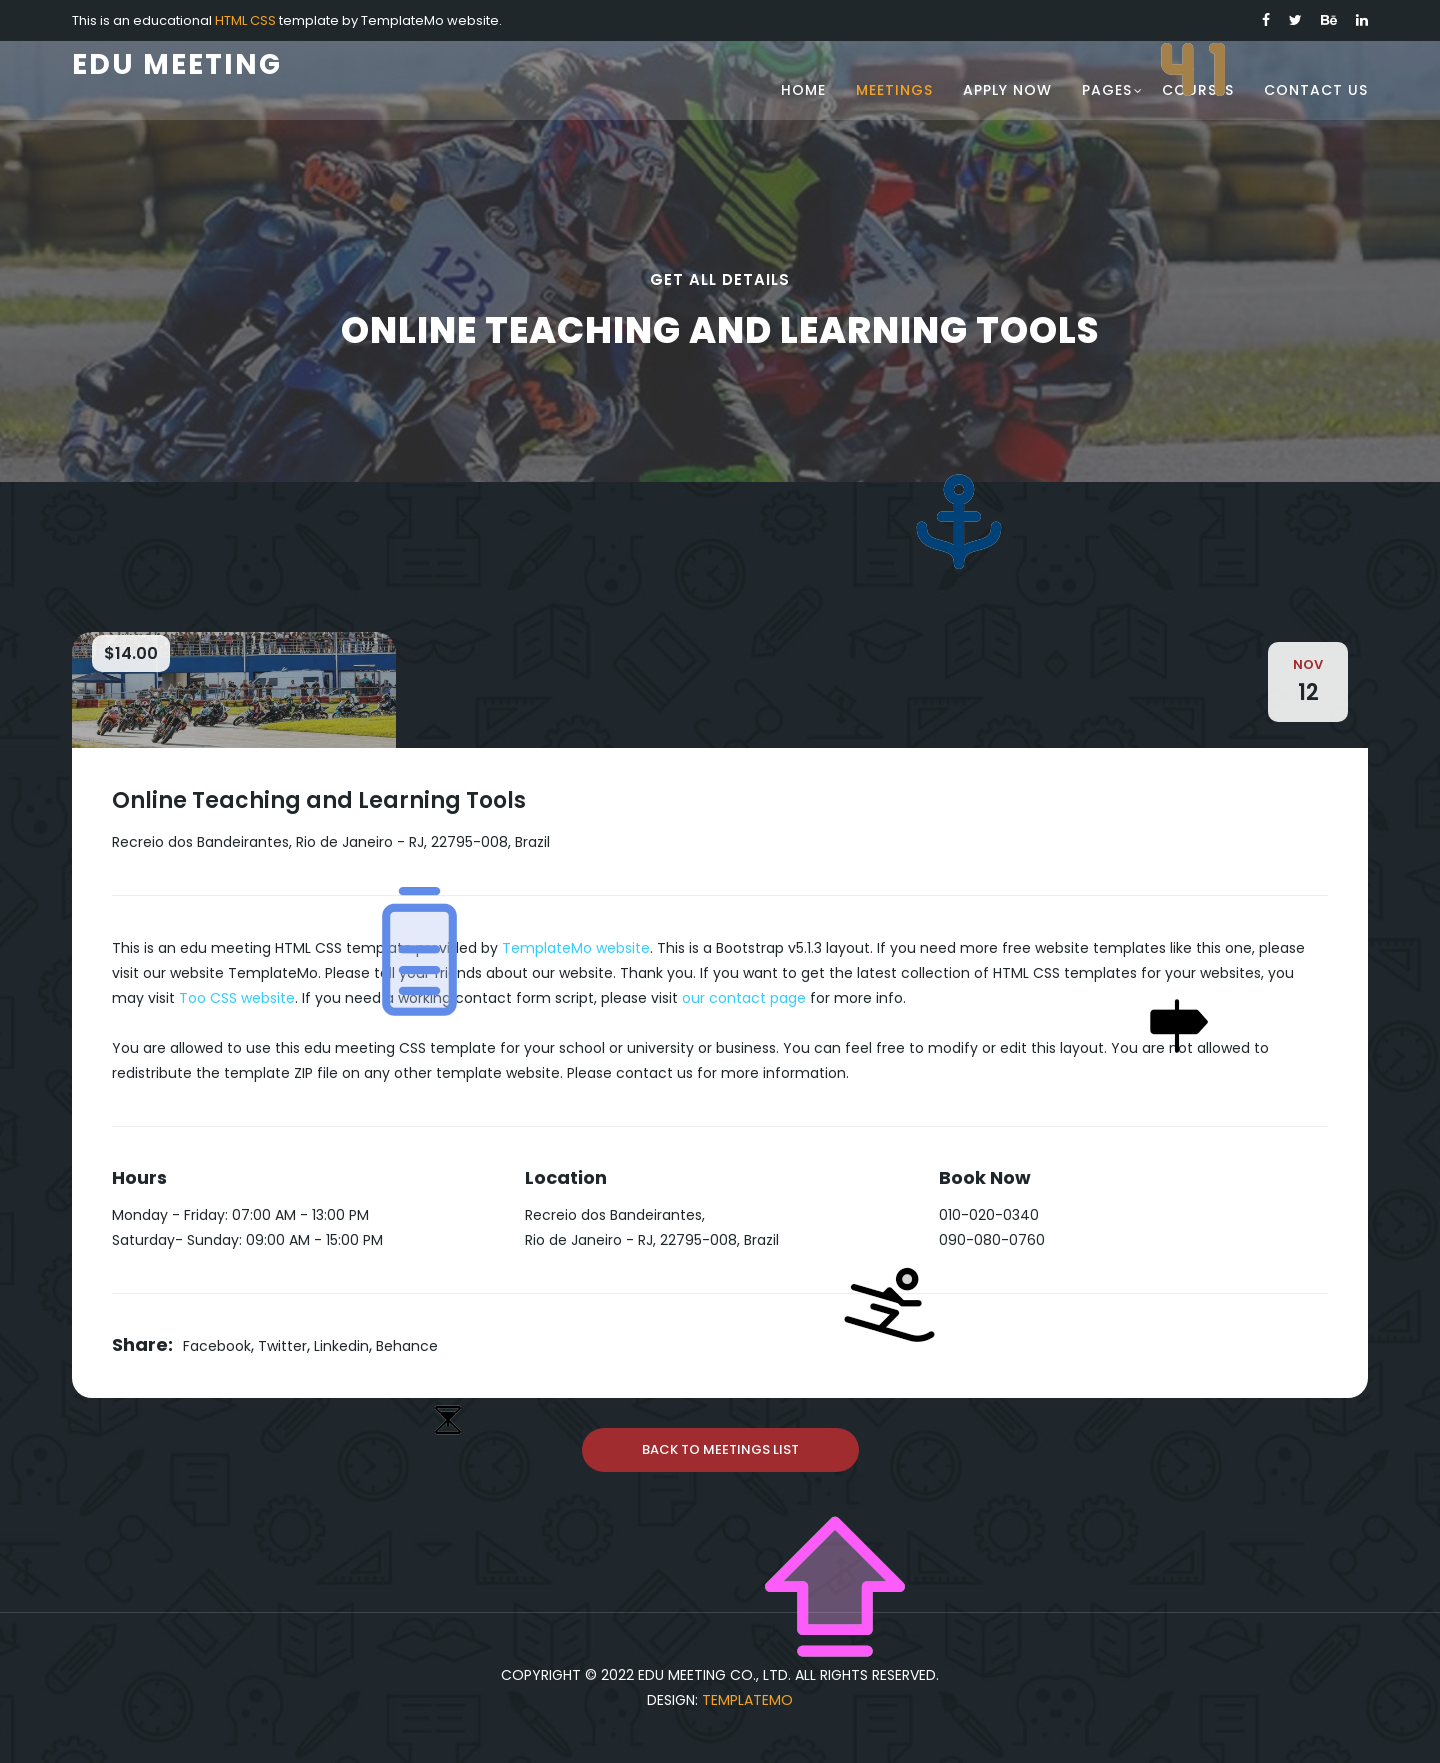 This screenshot has height=1763, width=1440. Describe the element at coordinates (835, 1592) in the screenshot. I see `upload a file or document` at that location.